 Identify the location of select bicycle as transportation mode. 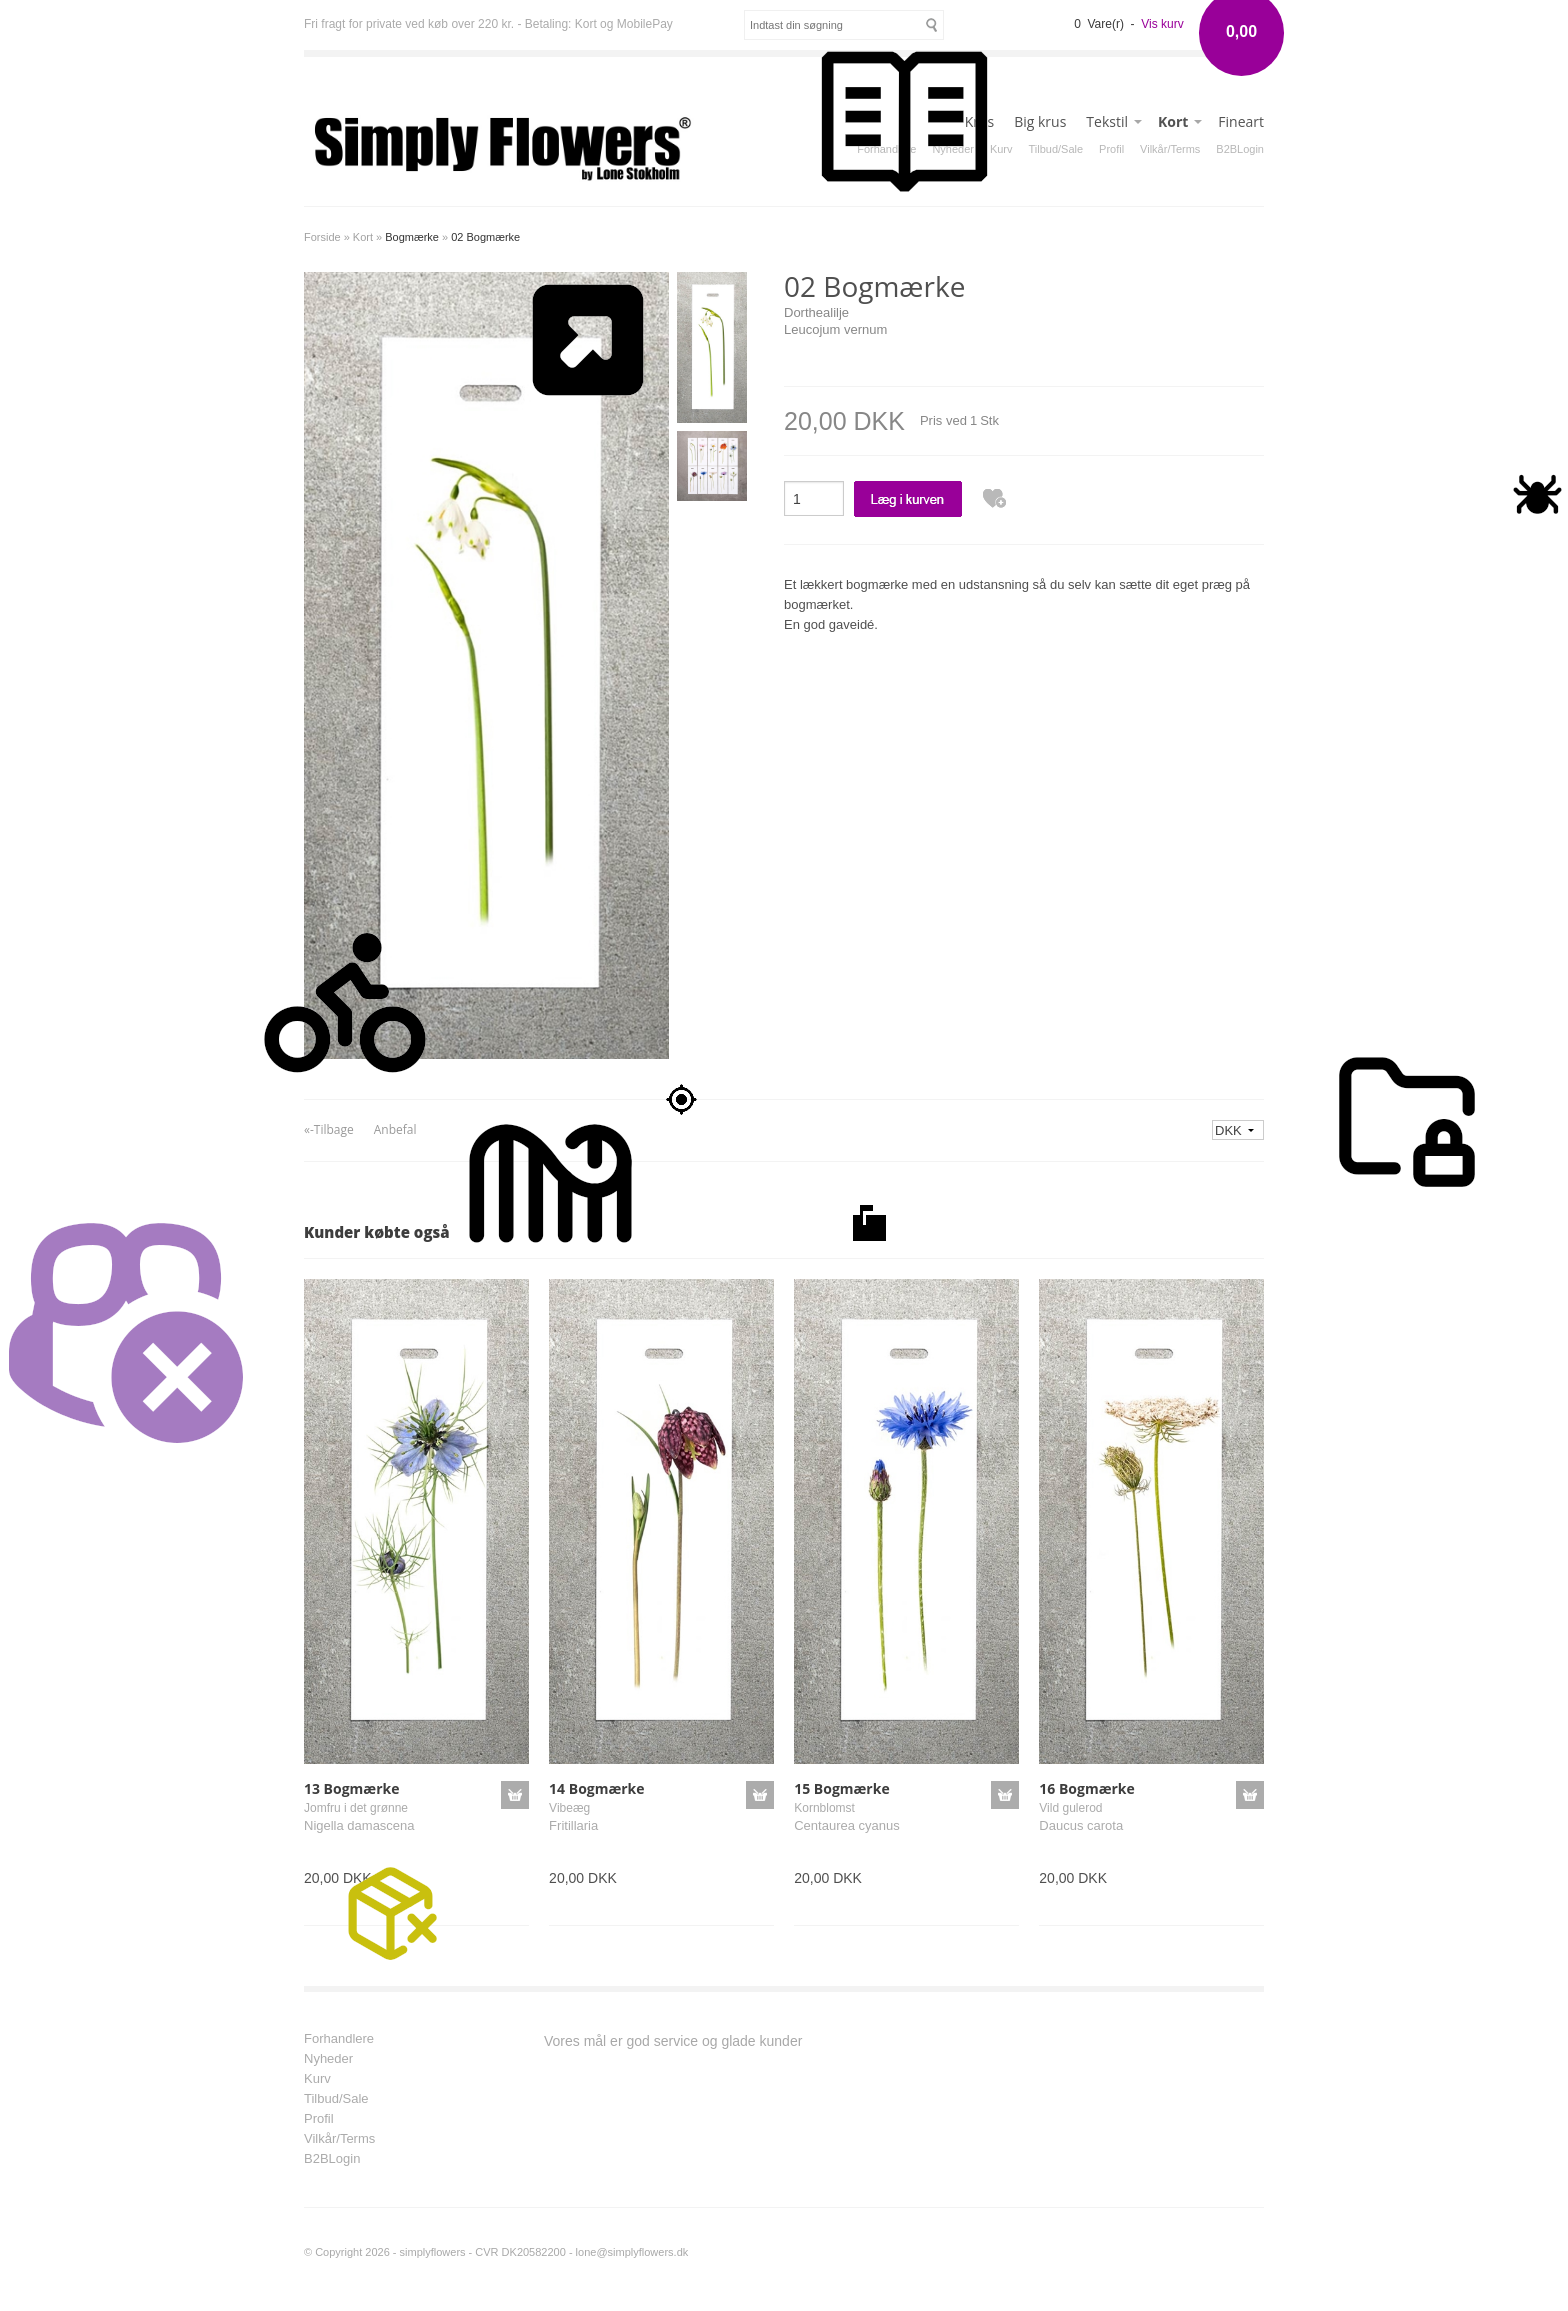
(345, 999).